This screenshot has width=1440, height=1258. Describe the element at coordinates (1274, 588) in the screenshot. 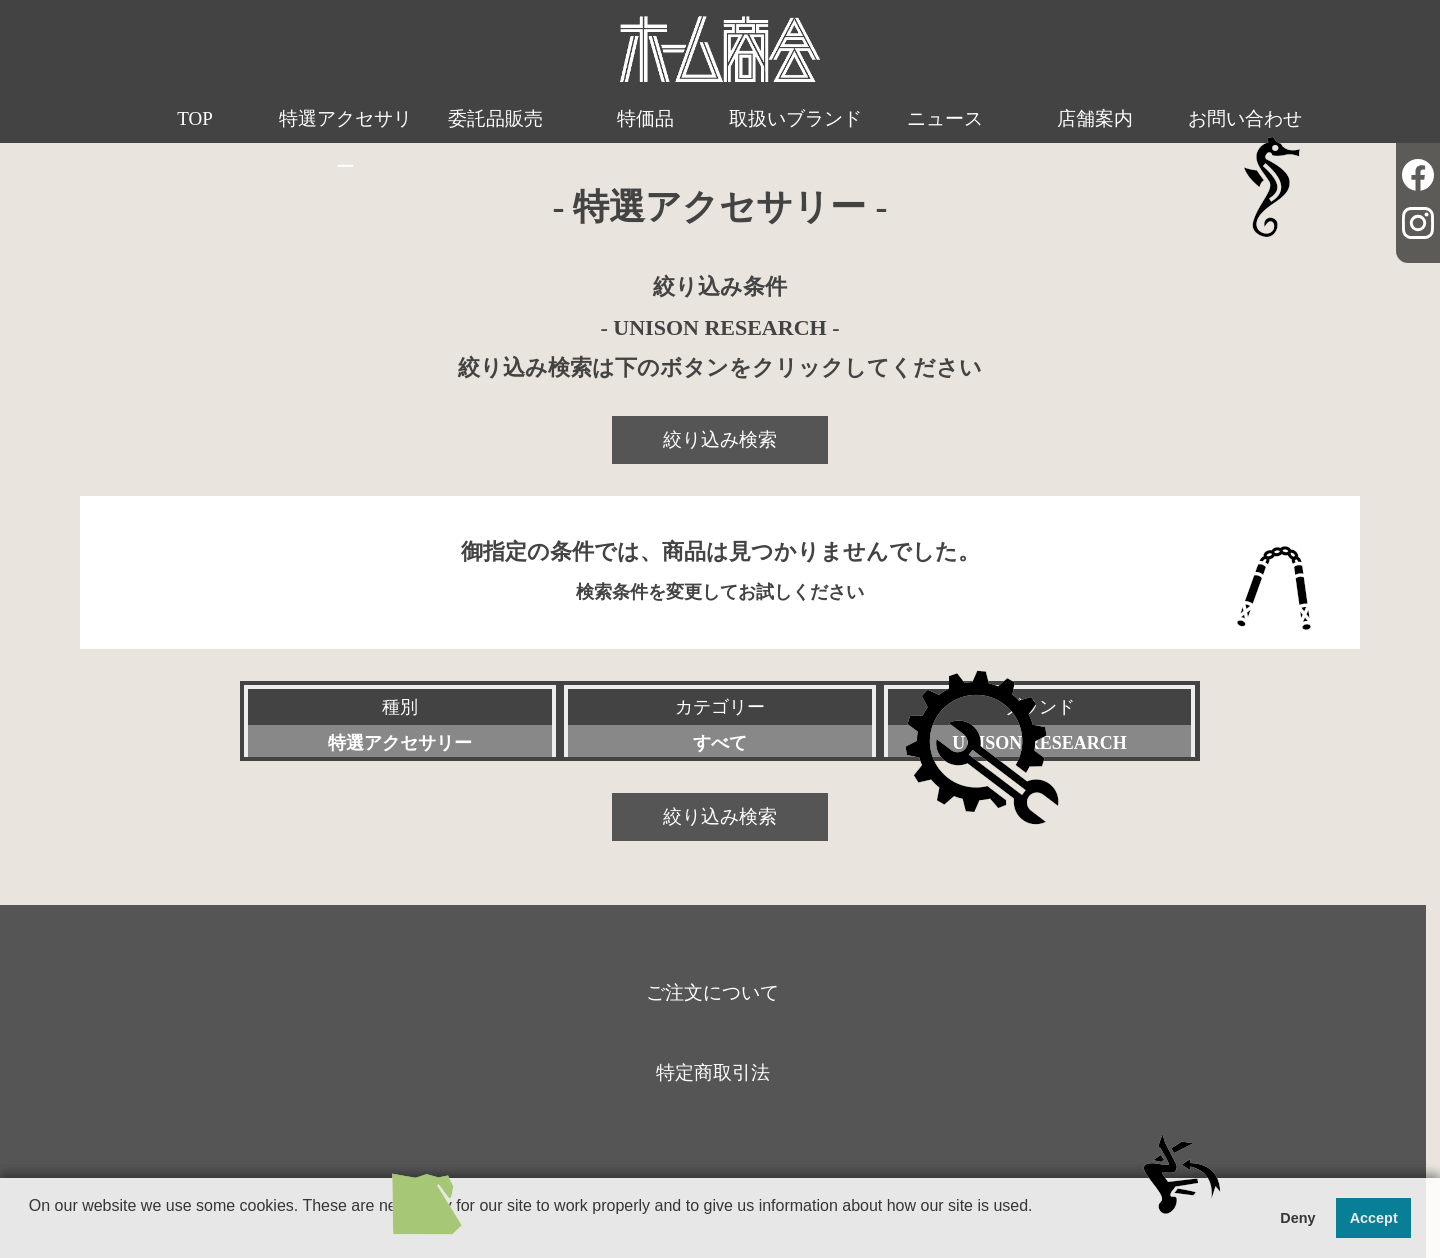

I see `select nunchaku weapon in game inventory` at that location.